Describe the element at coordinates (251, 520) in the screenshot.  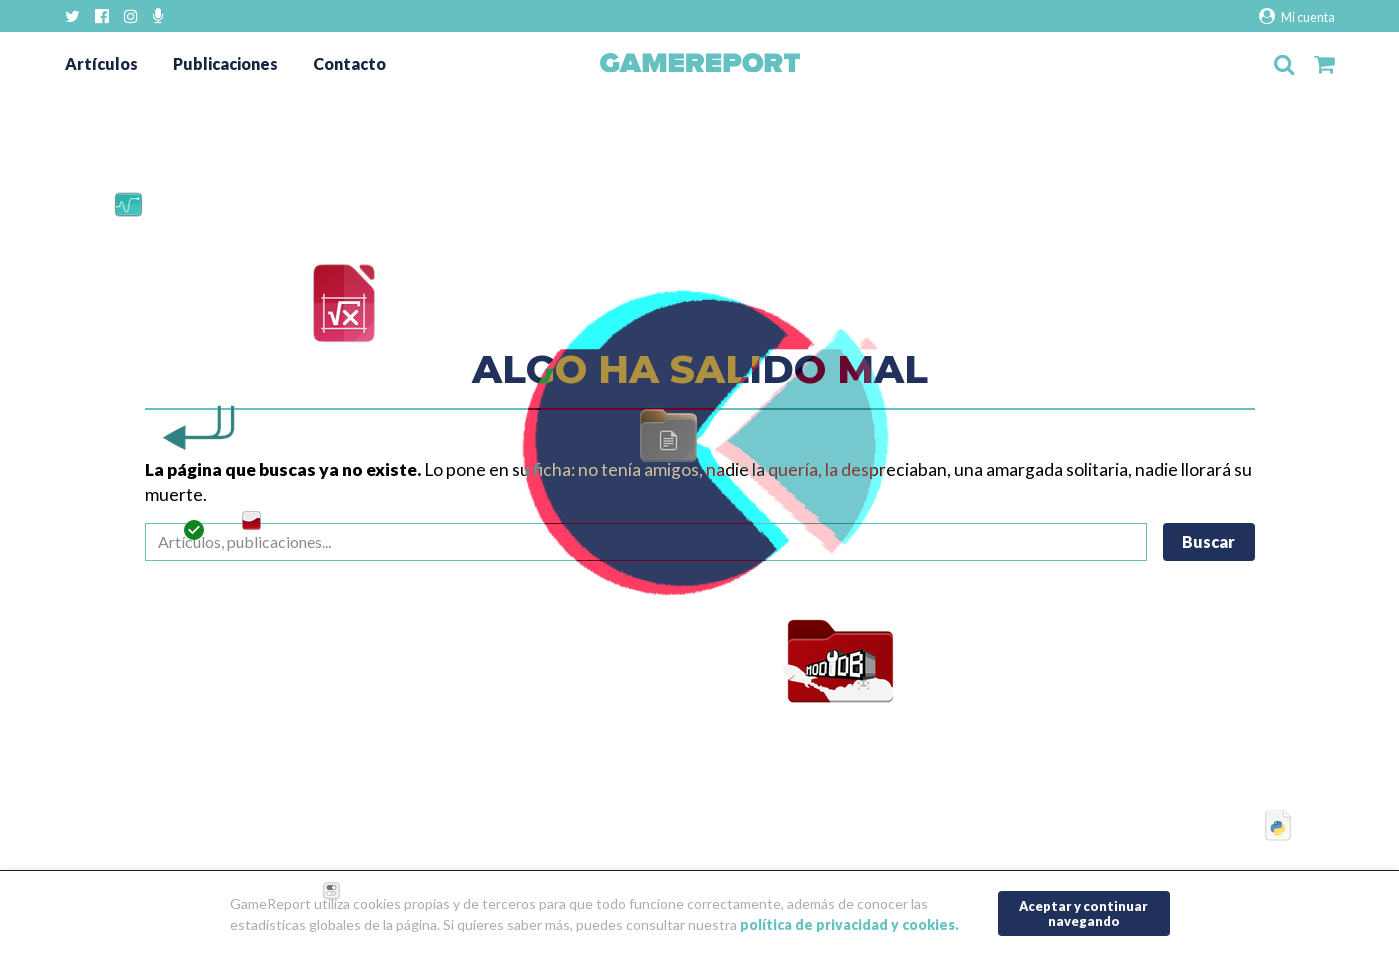
I see `open wine application for running windows programs` at that location.